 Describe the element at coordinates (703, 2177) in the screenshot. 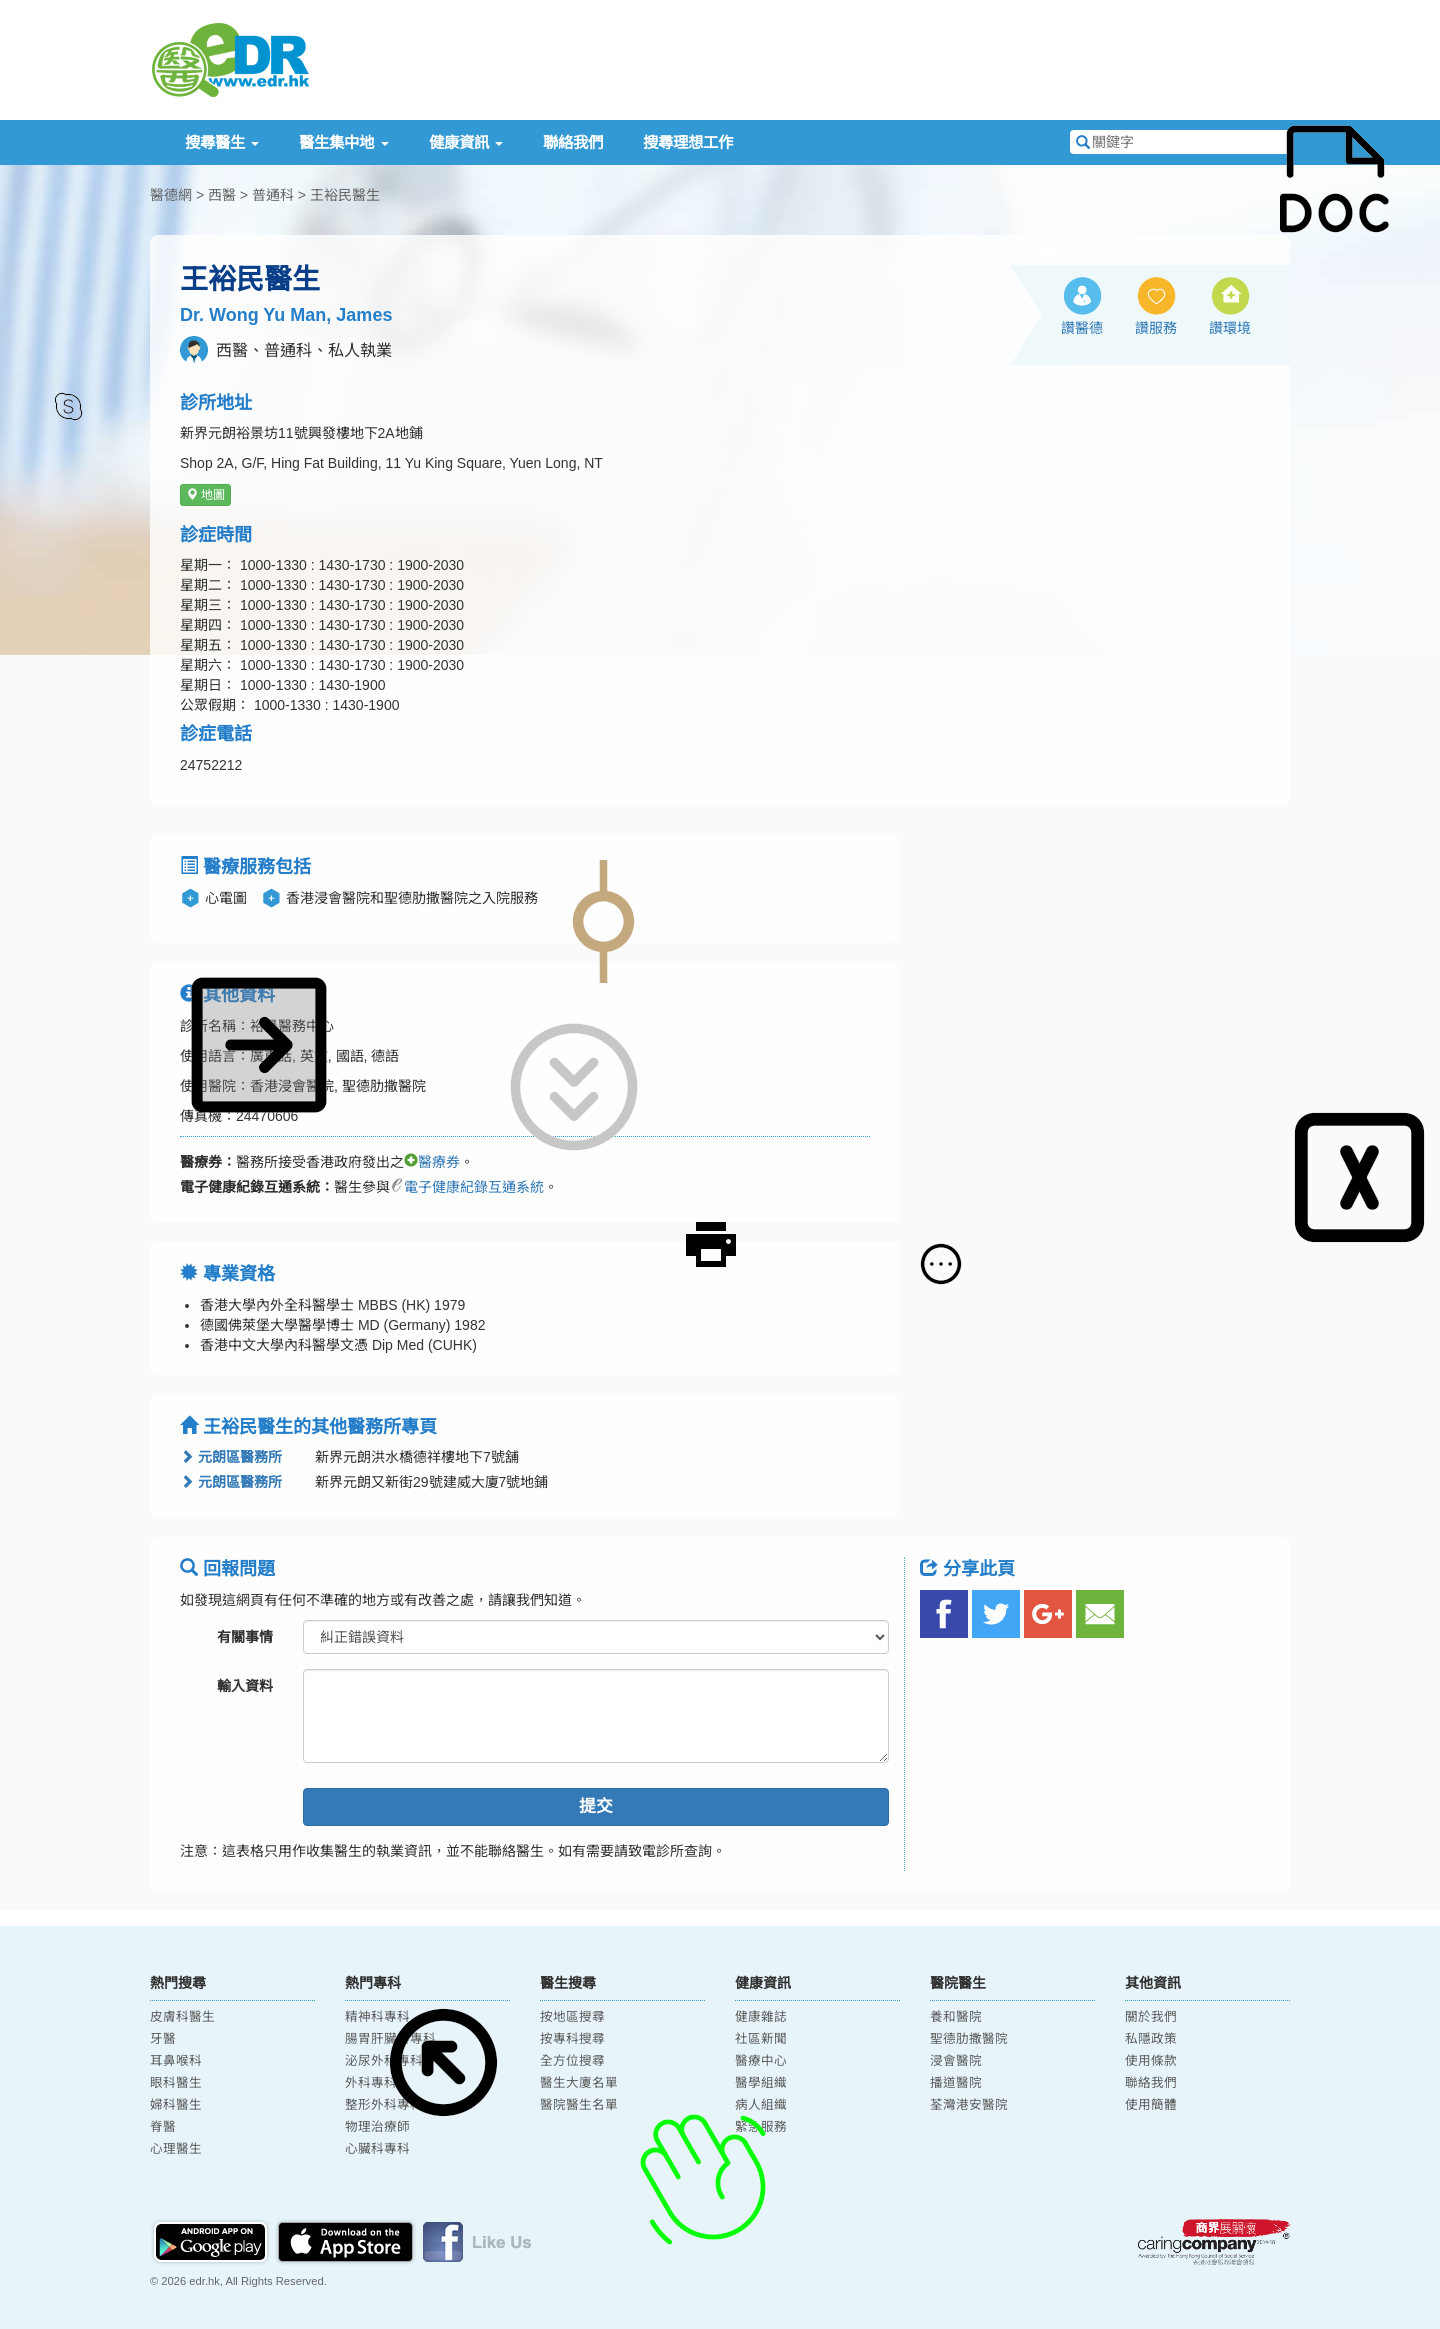

I see `greet or welcome new users` at that location.